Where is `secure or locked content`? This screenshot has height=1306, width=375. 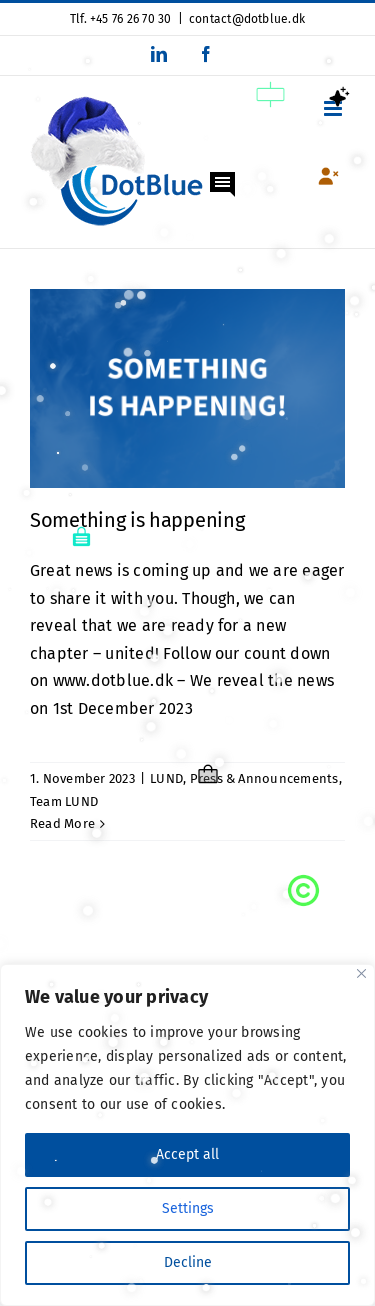
secure or locked content is located at coordinates (81, 537).